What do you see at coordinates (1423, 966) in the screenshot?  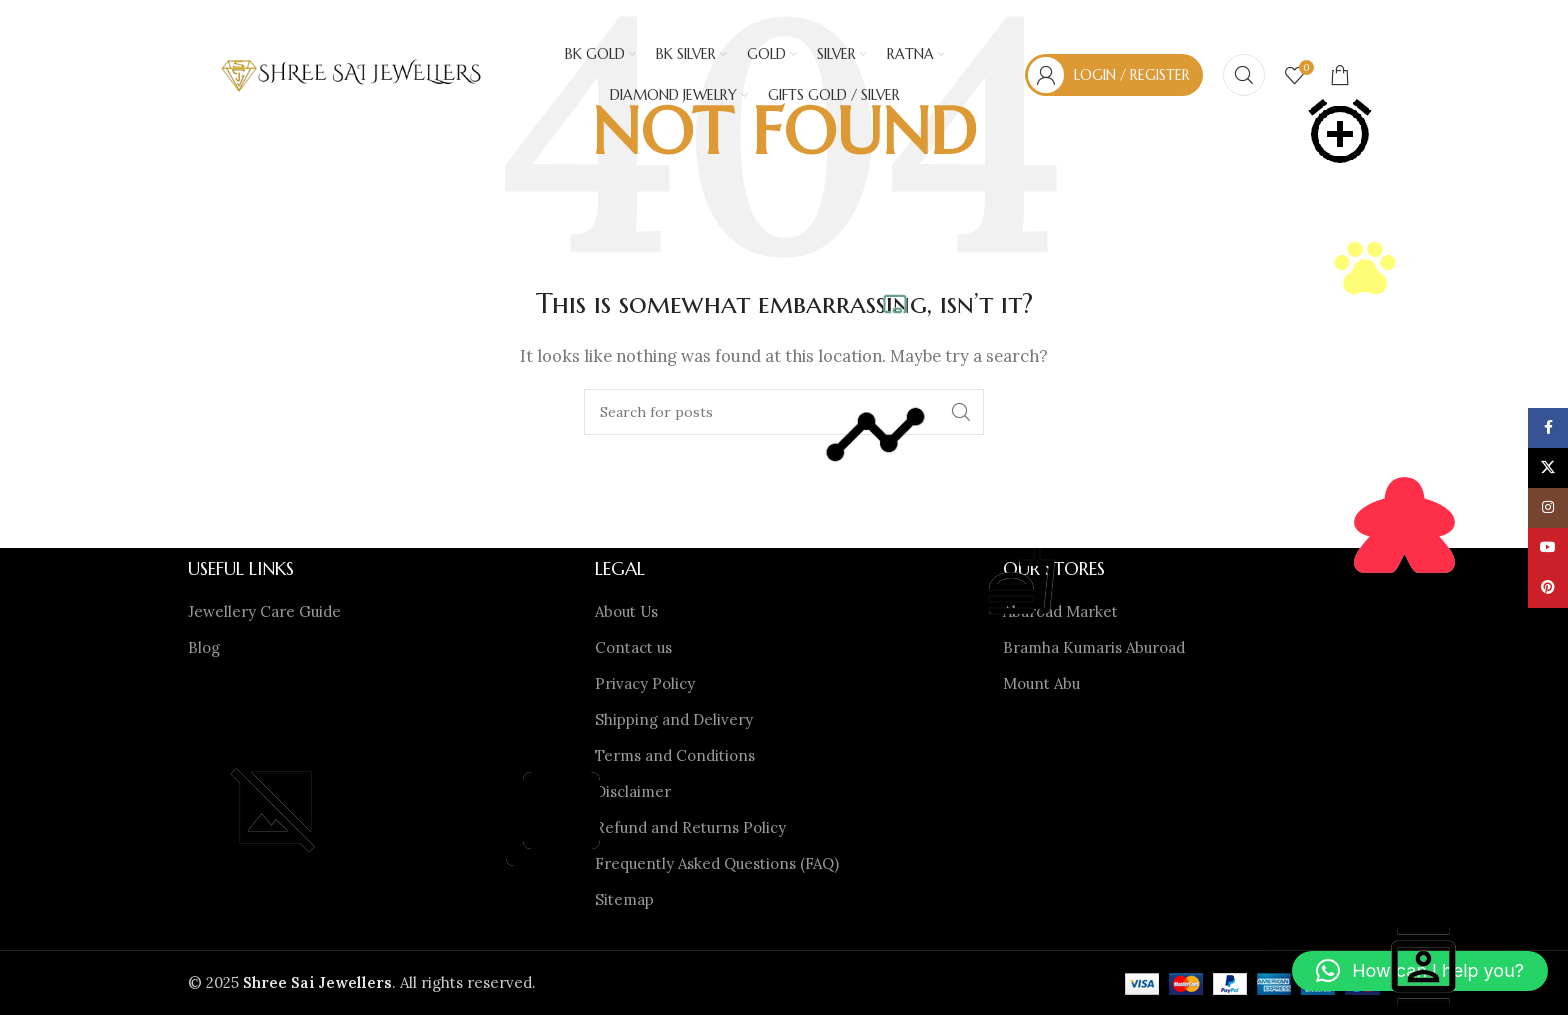 I see `view your contacts list` at bounding box center [1423, 966].